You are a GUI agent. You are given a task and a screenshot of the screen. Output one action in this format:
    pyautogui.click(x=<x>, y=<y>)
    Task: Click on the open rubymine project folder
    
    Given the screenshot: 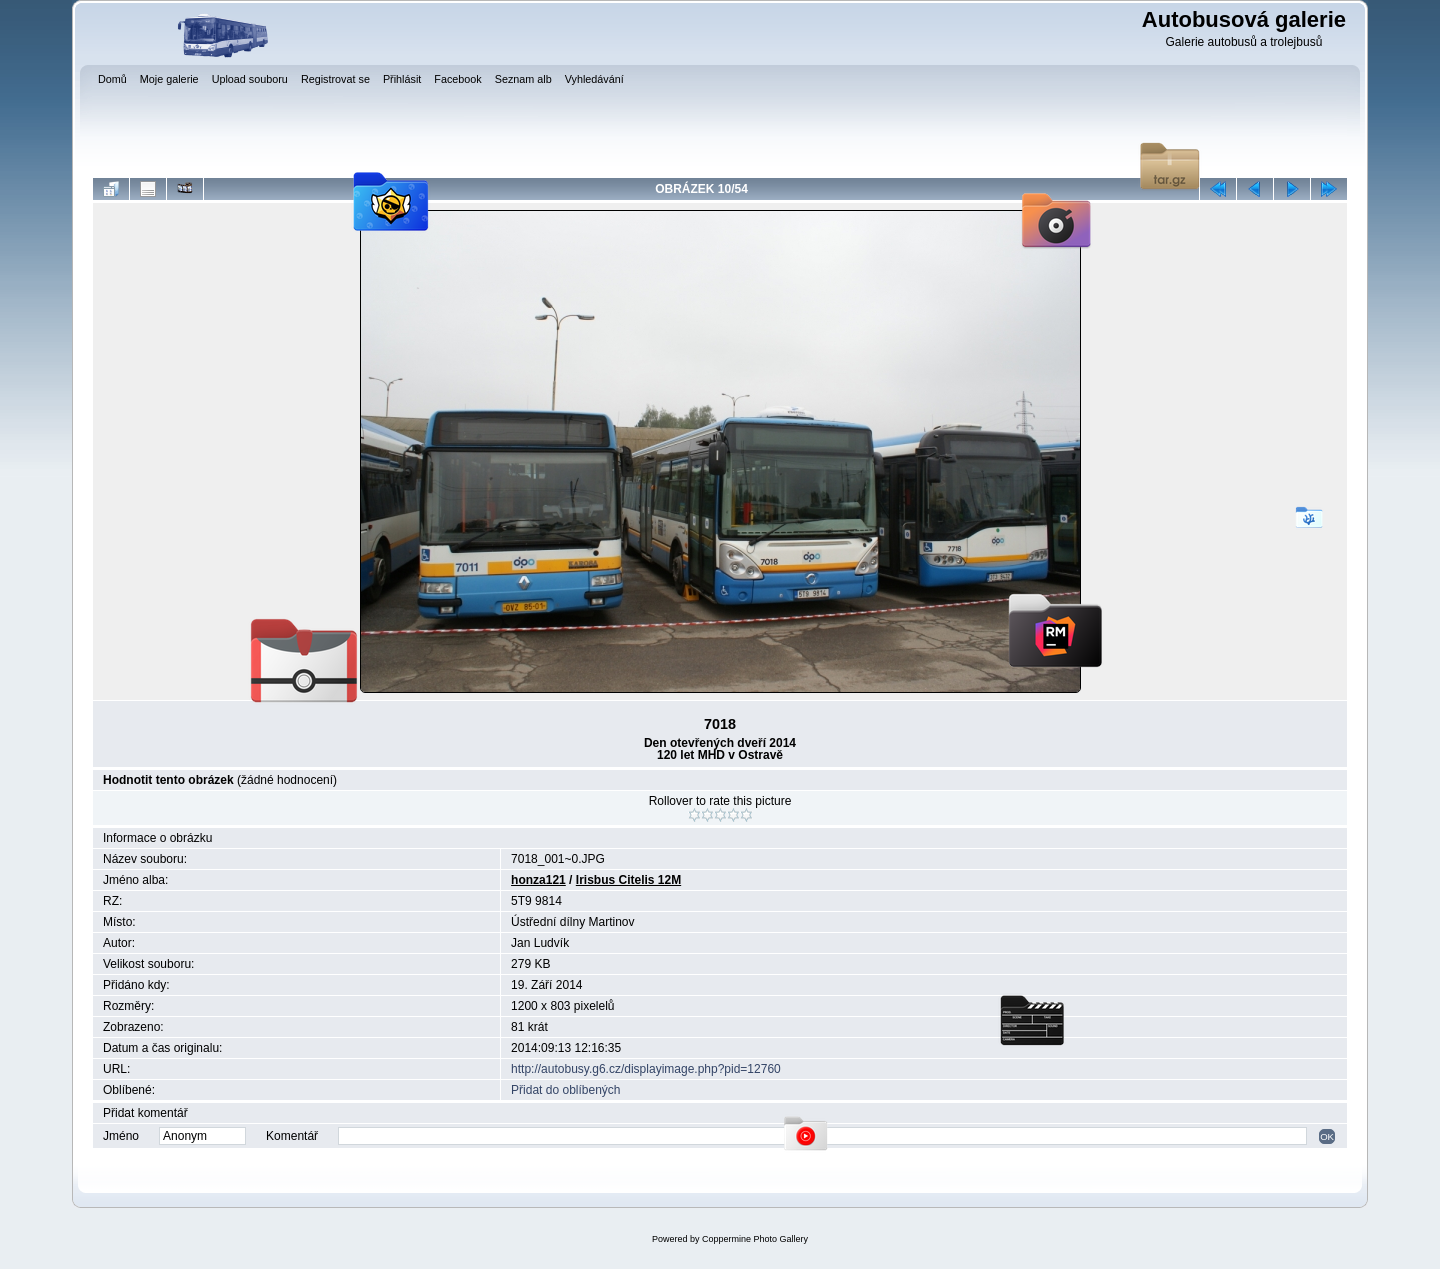 What is the action you would take?
    pyautogui.click(x=1055, y=633)
    